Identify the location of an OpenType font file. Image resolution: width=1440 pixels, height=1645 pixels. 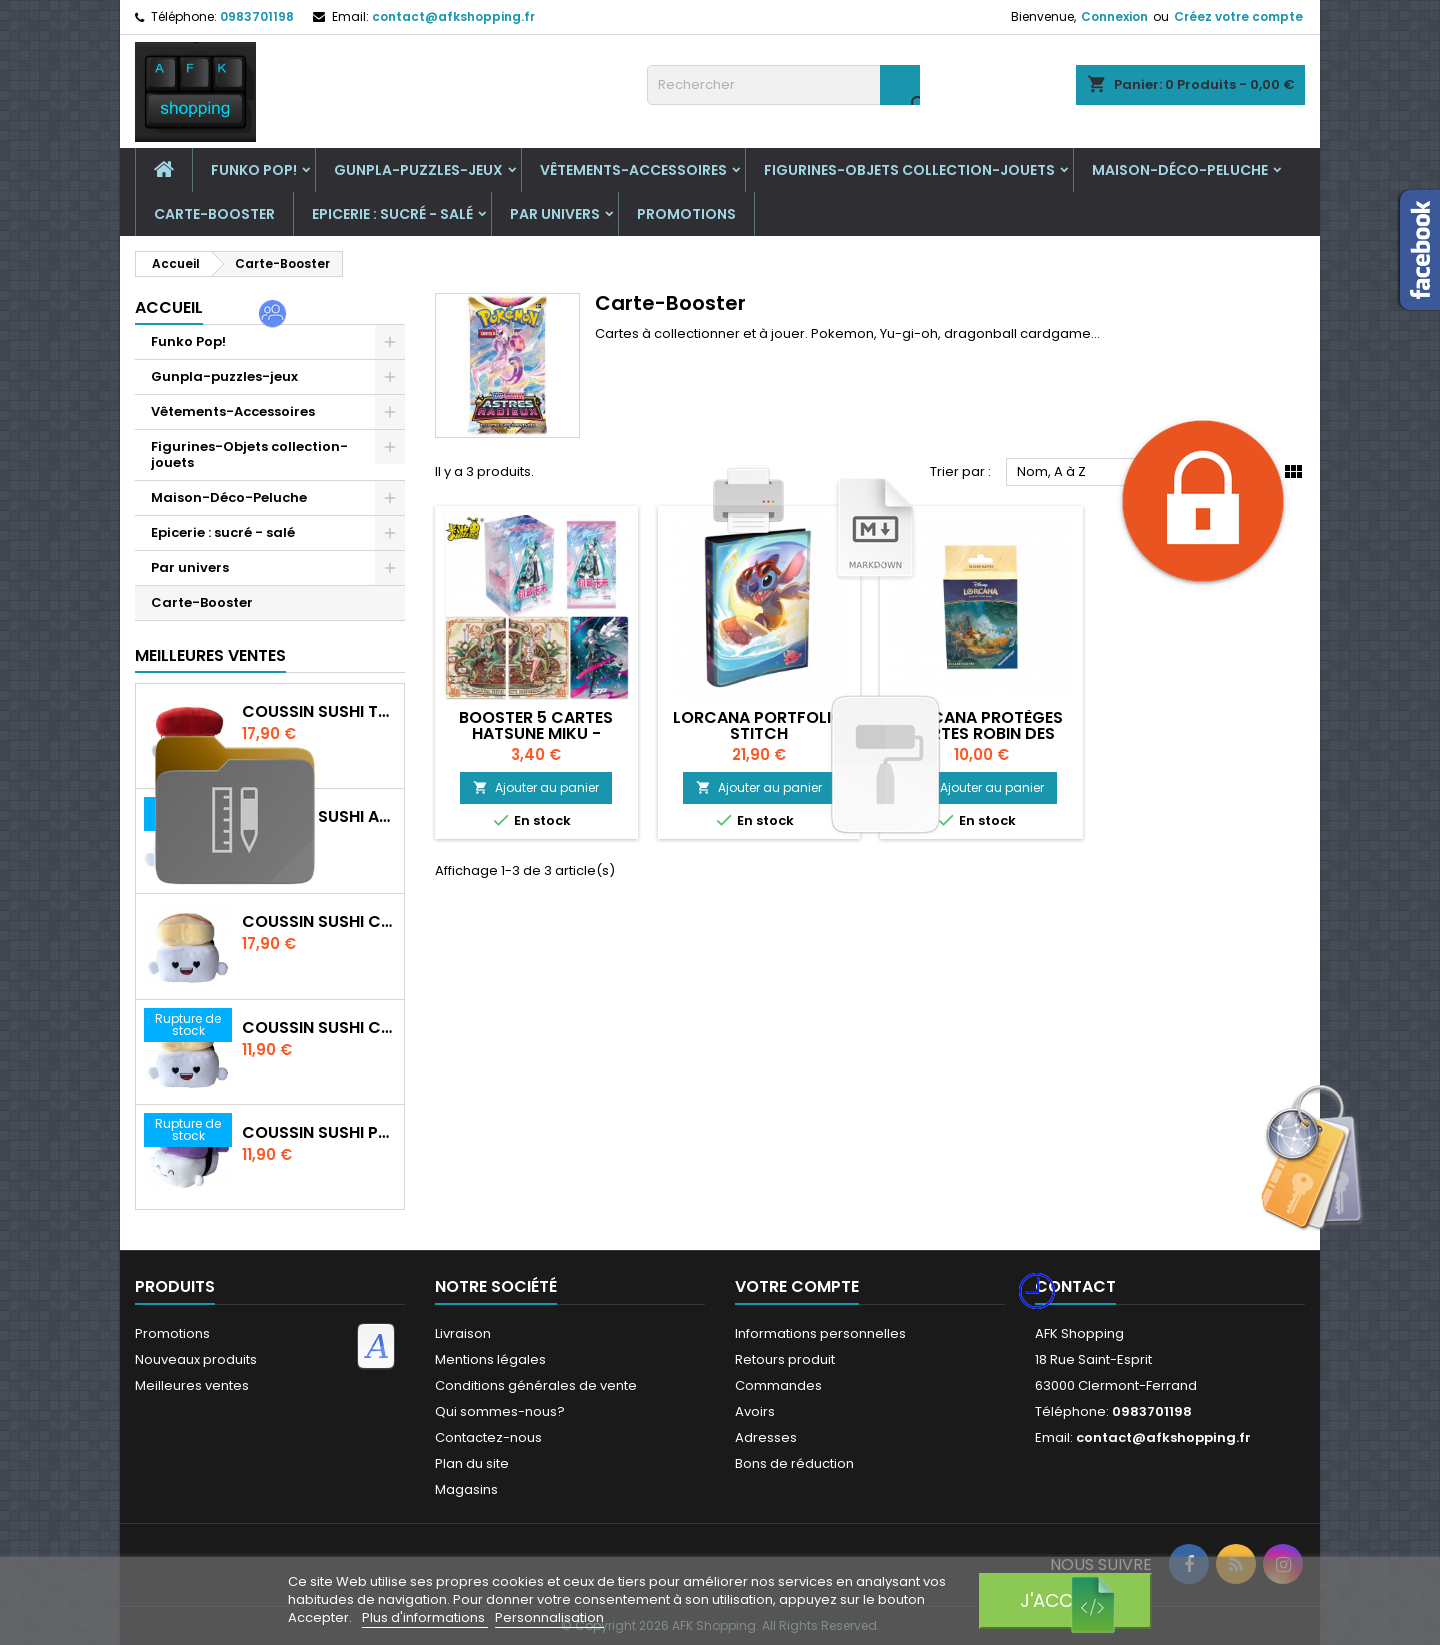
(376, 1346).